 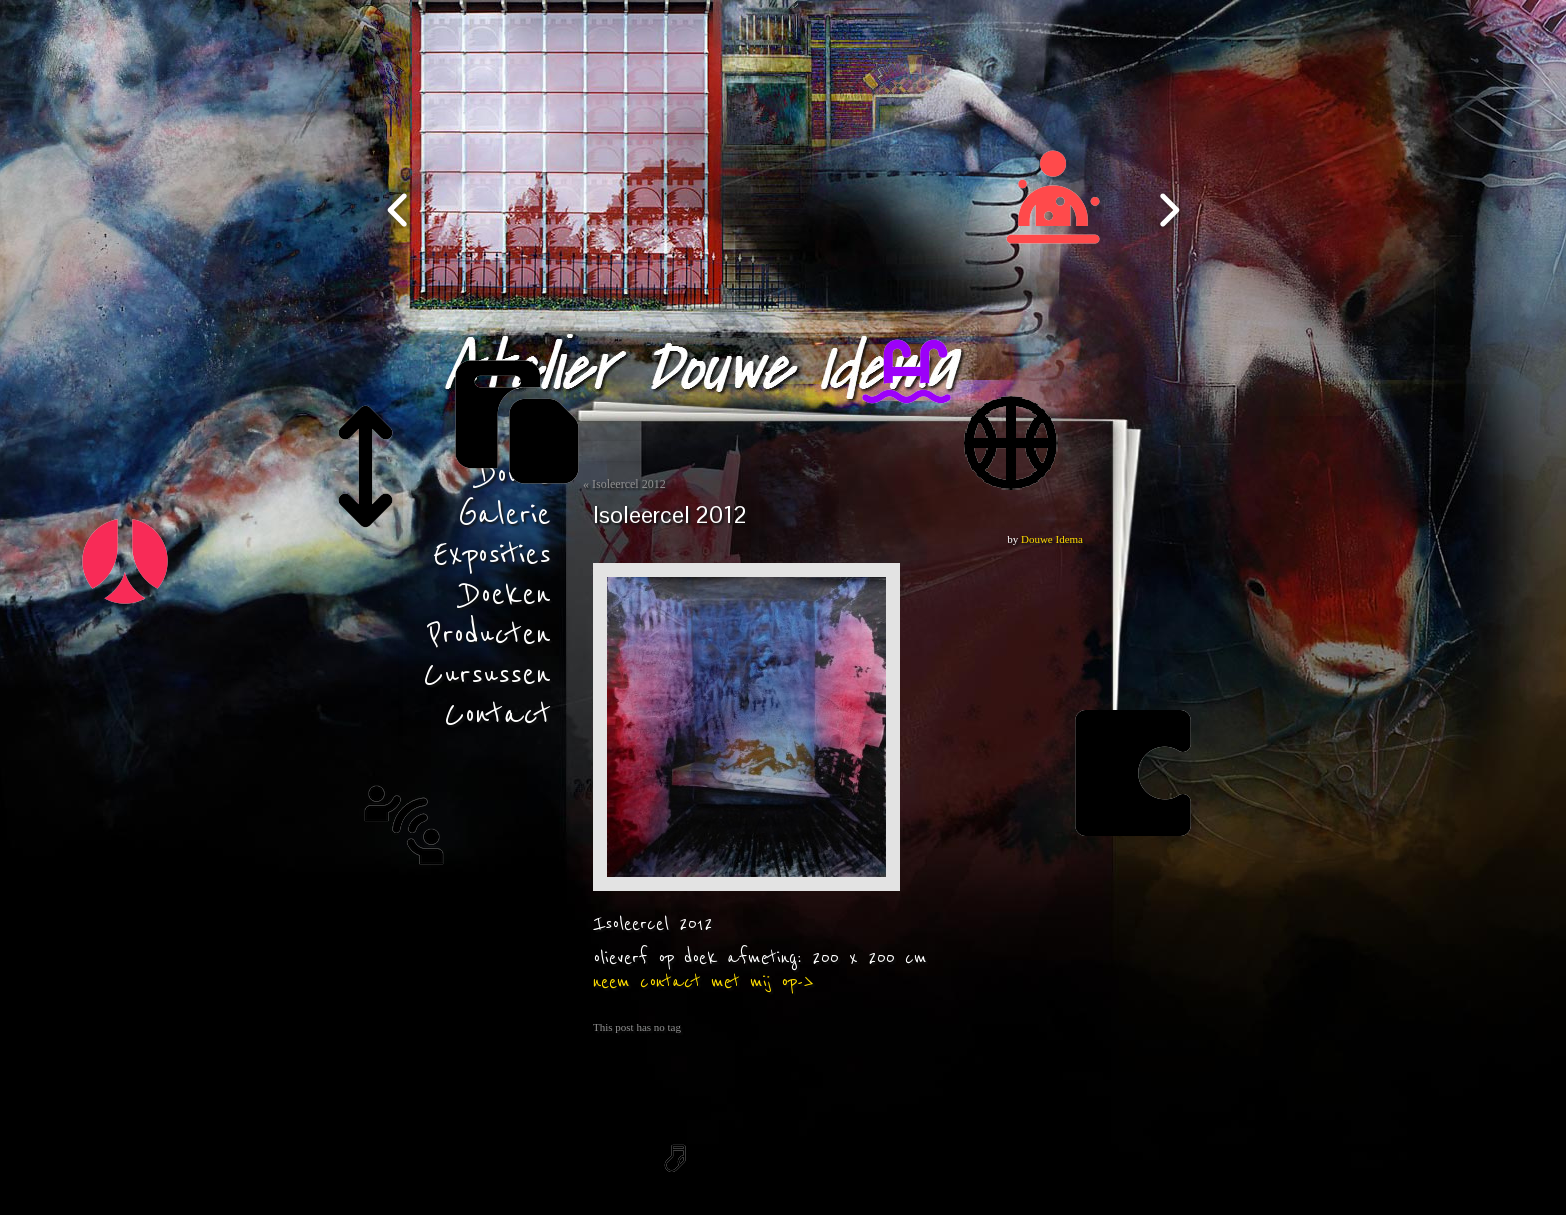 What do you see at coordinates (517, 422) in the screenshot?
I see `copy content to clipboard` at bounding box center [517, 422].